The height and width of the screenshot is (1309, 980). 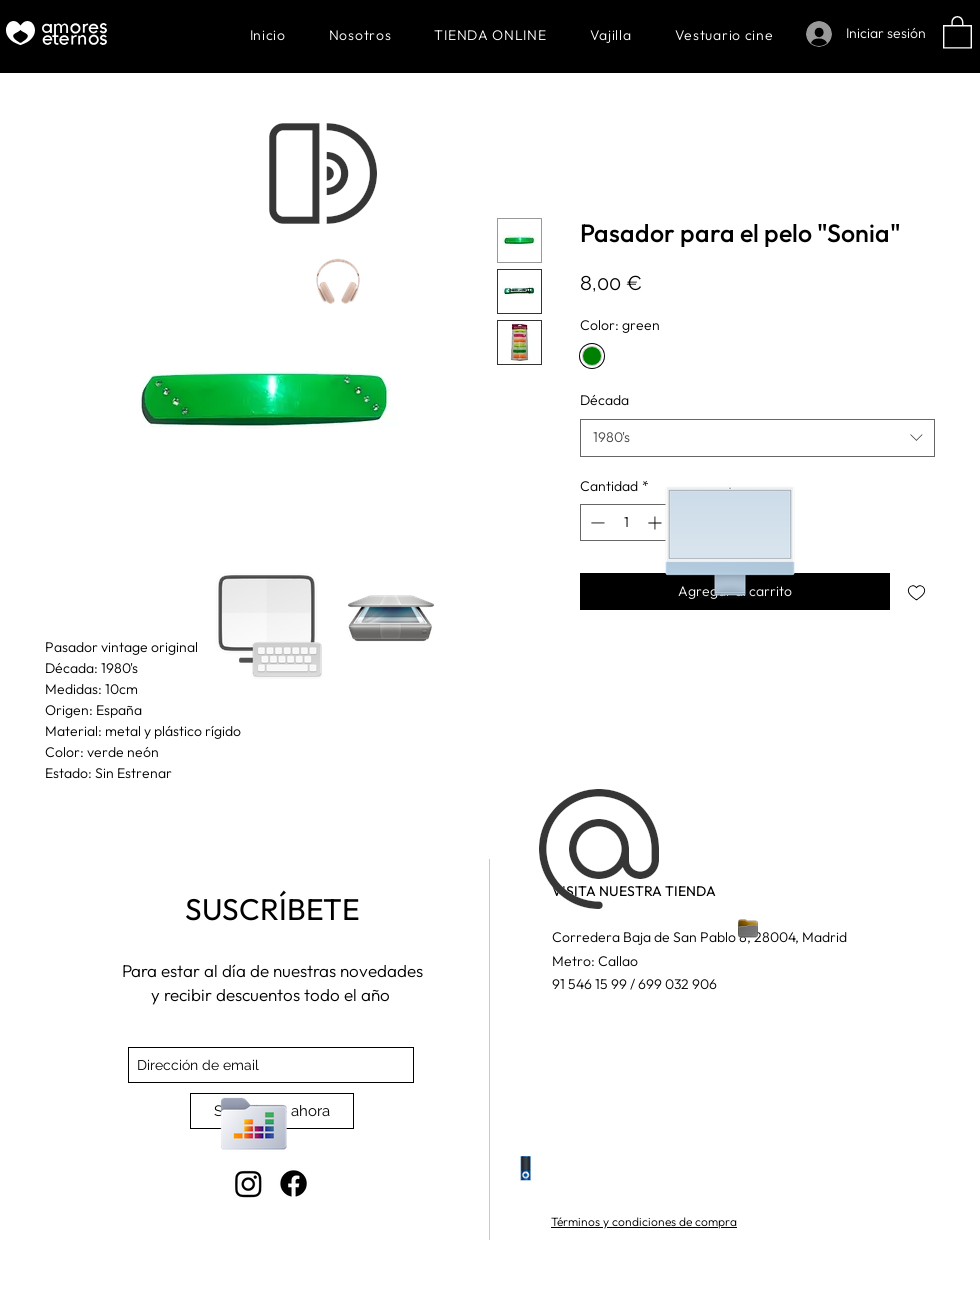 I want to click on manage linked online accounts, so click(x=599, y=849).